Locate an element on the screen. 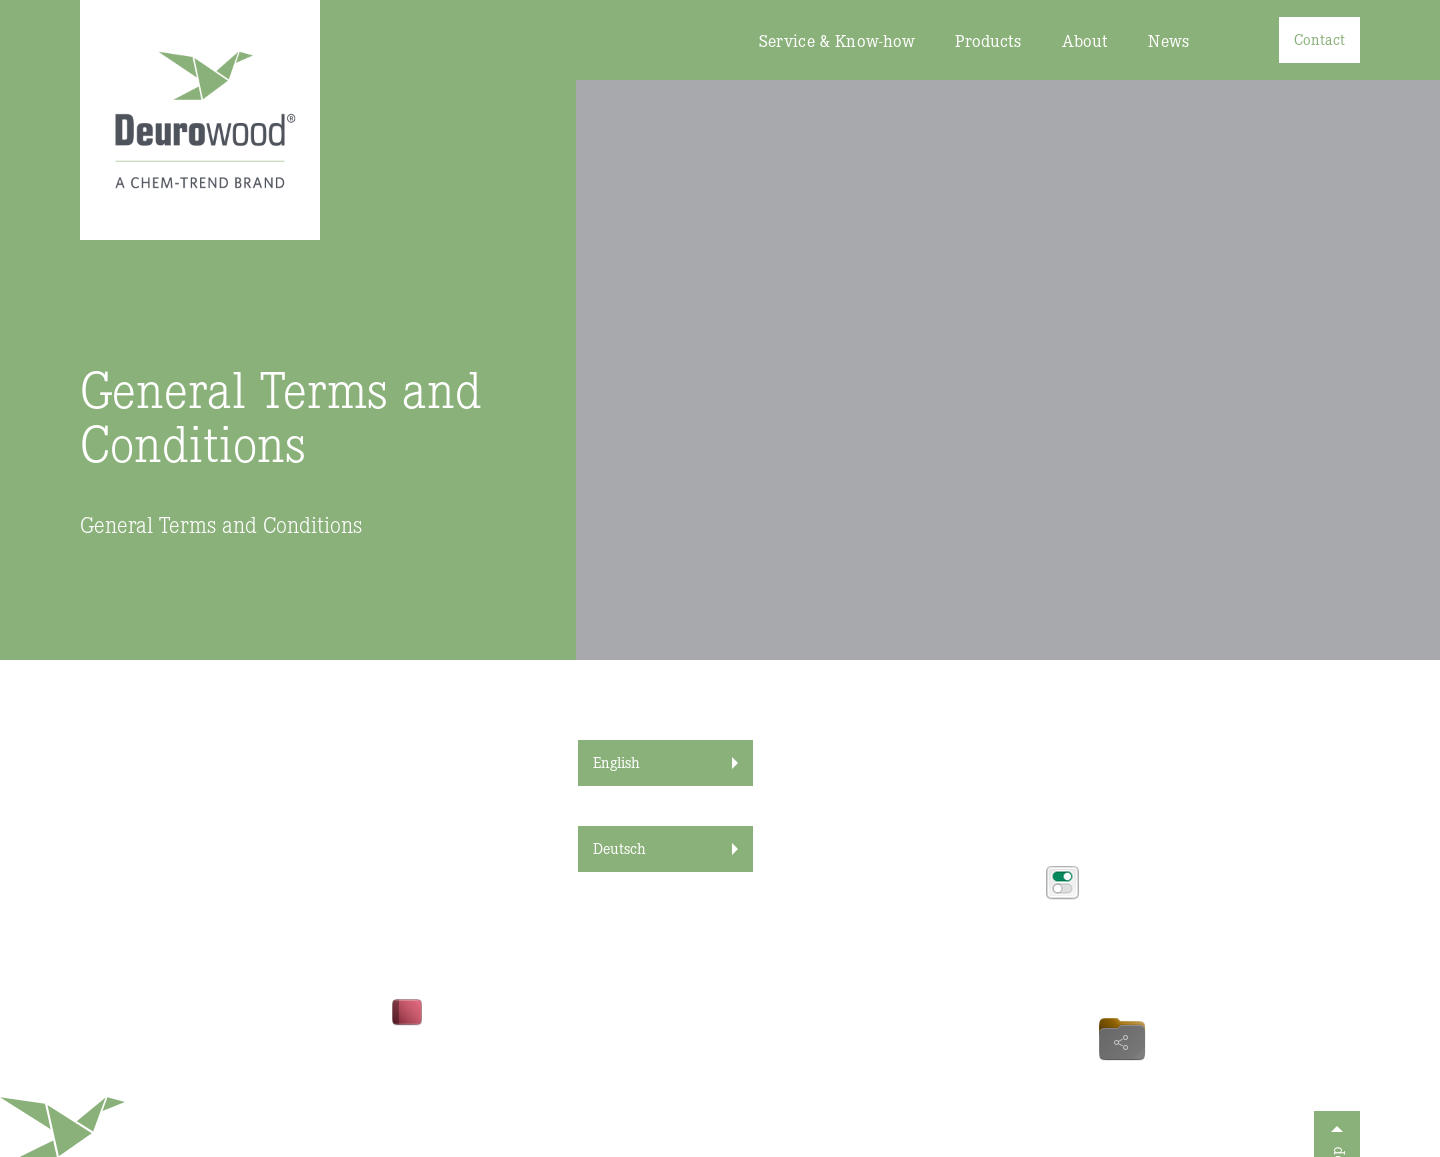  open gnome tweaks to customize desktop settings is located at coordinates (1062, 882).